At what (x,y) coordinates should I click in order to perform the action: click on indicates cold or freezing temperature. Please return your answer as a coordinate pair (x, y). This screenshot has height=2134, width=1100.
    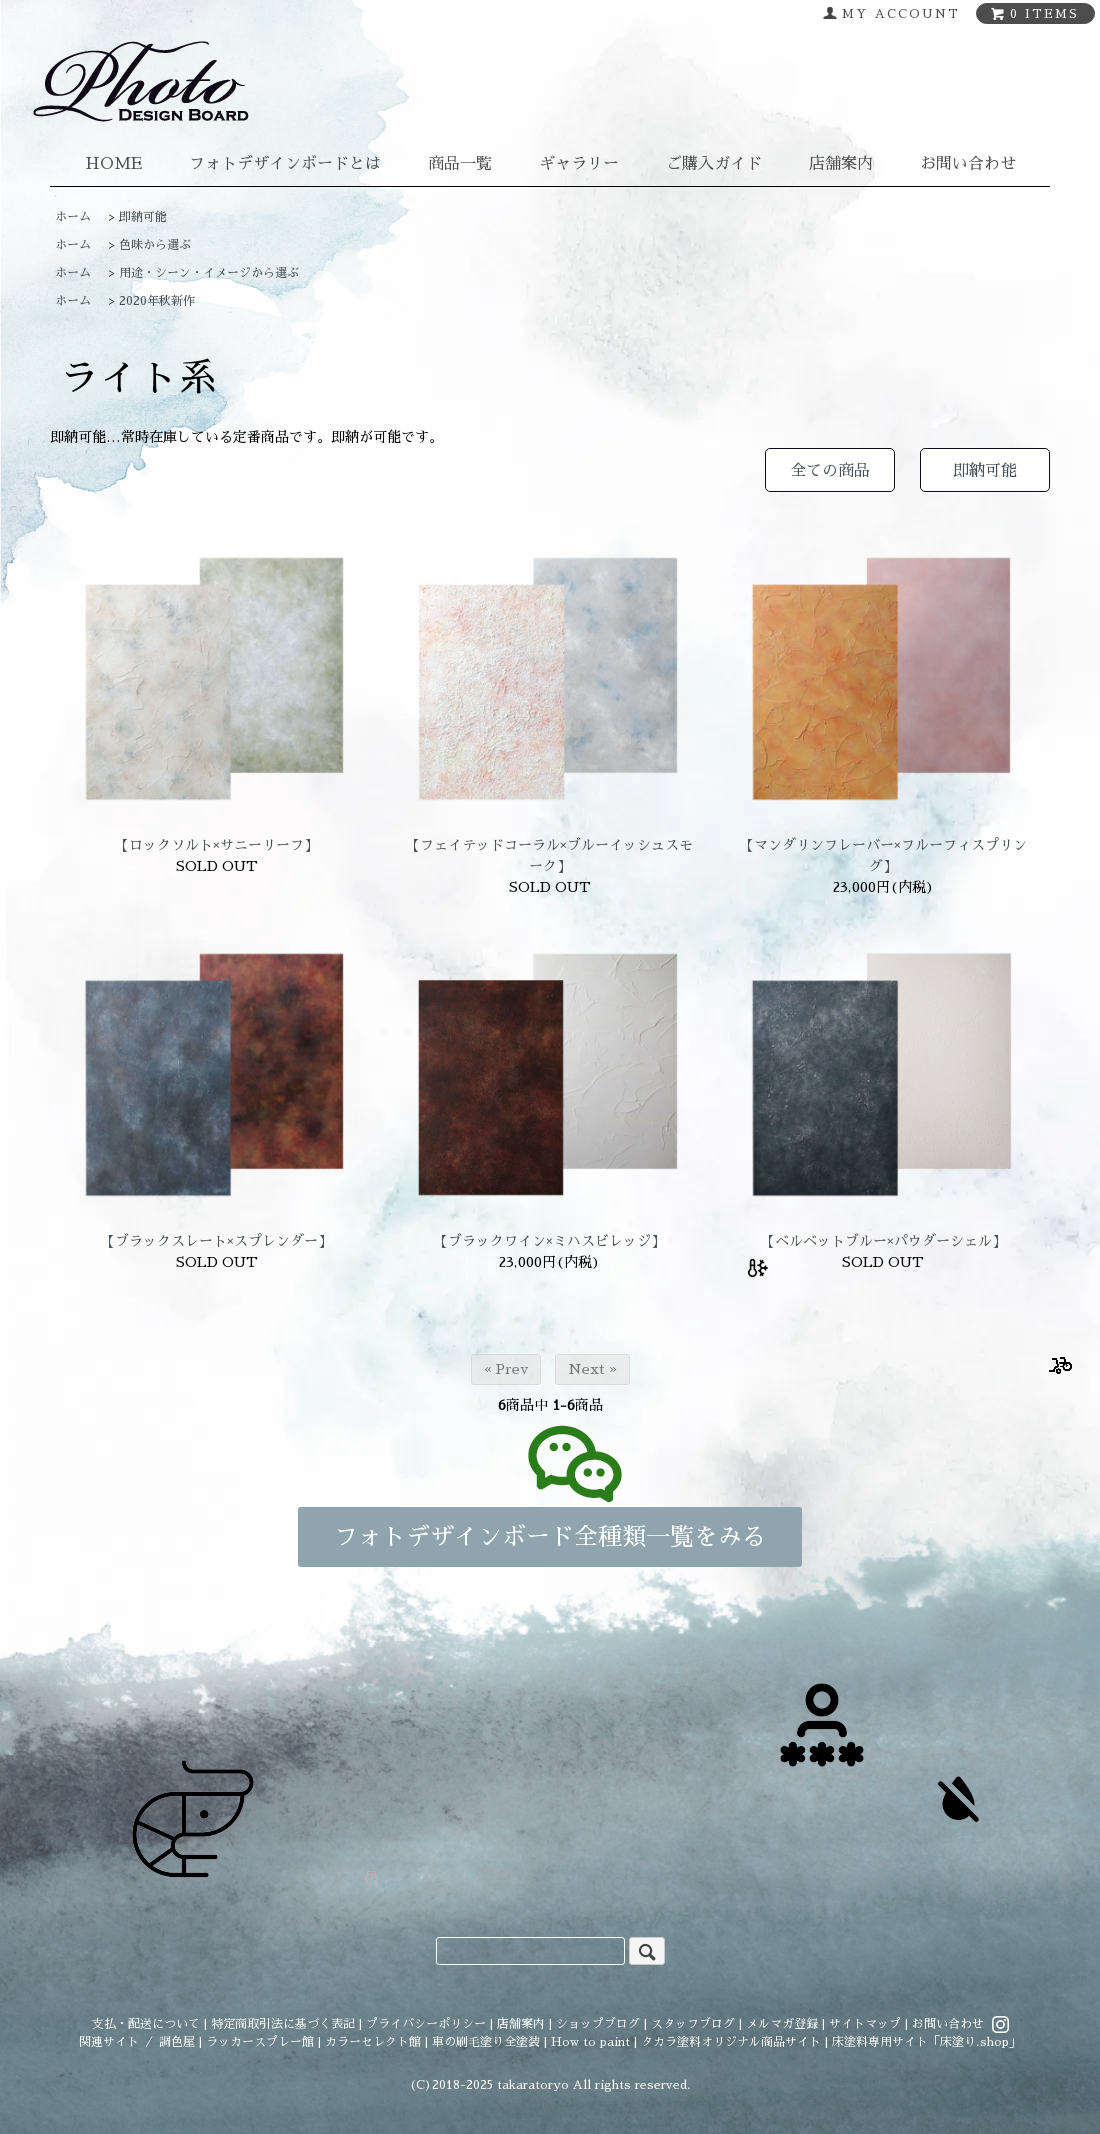
    Looking at the image, I should click on (758, 1268).